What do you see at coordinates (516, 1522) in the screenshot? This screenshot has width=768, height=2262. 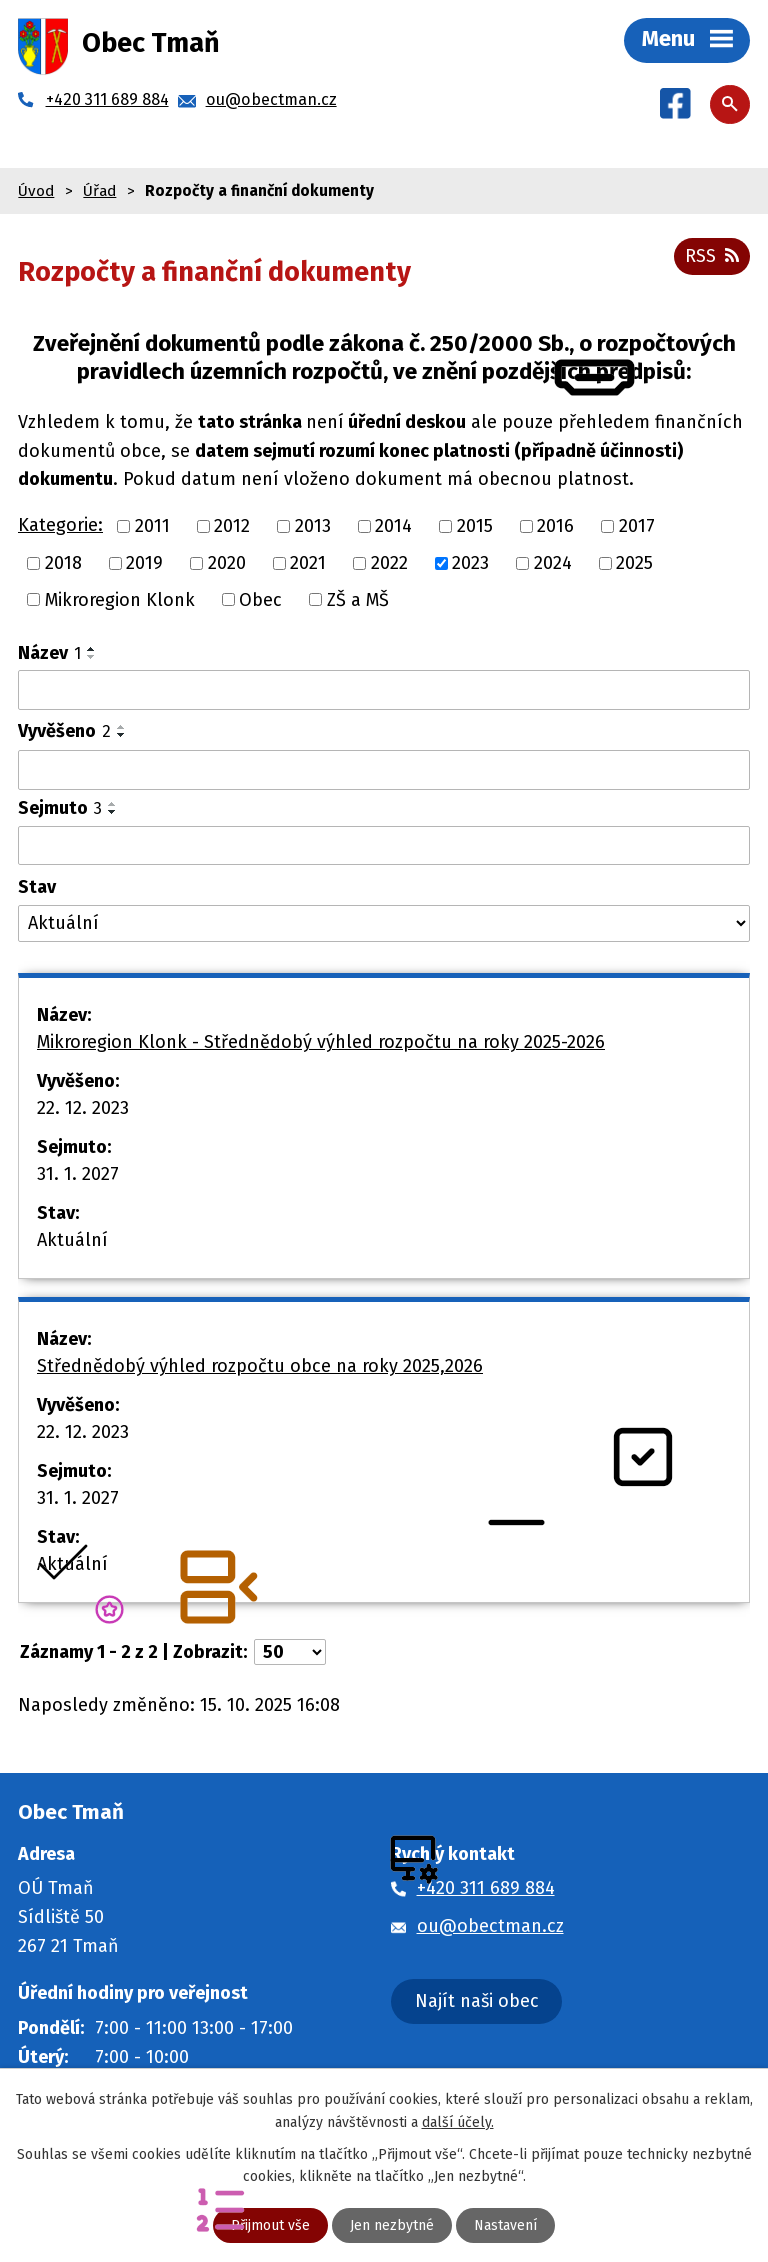 I see `decrease quantity or value` at bounding box center [516, 1522].